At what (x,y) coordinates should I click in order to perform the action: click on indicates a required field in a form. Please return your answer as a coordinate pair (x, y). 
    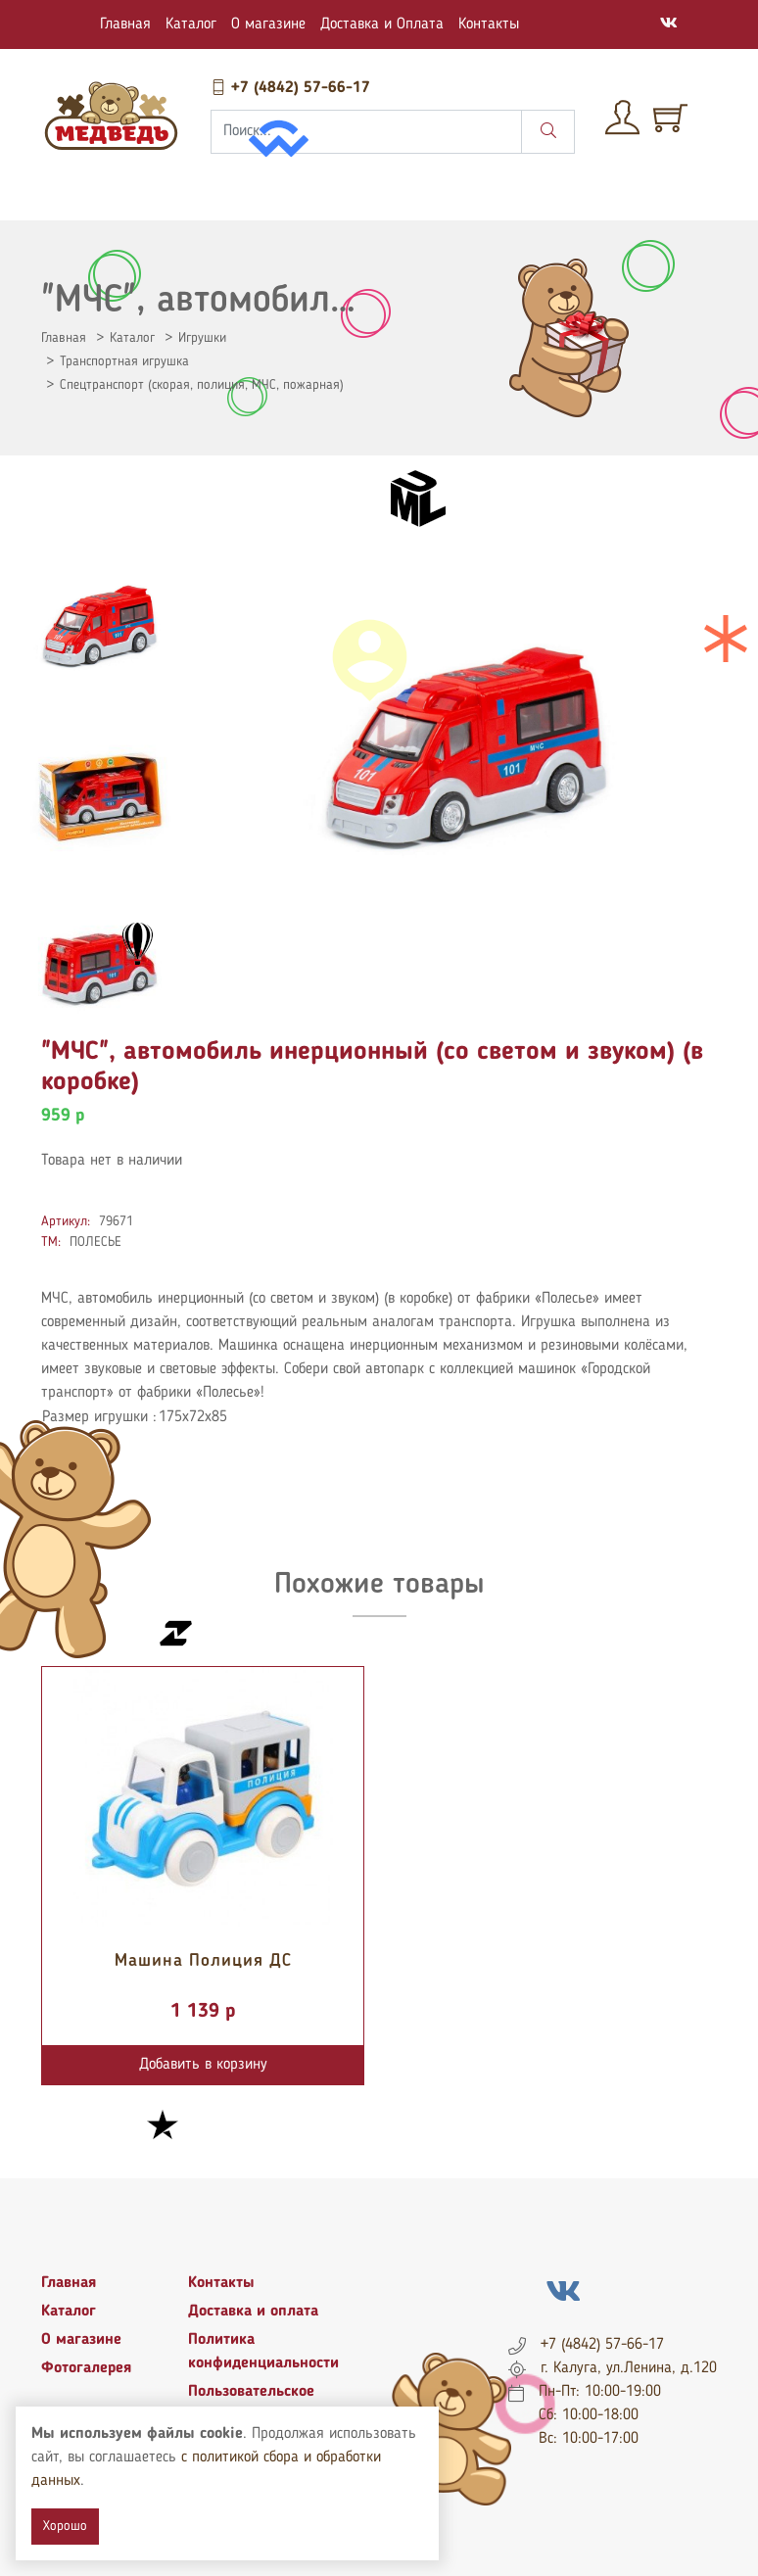
    Looking at the image, I should click on (726, 639).